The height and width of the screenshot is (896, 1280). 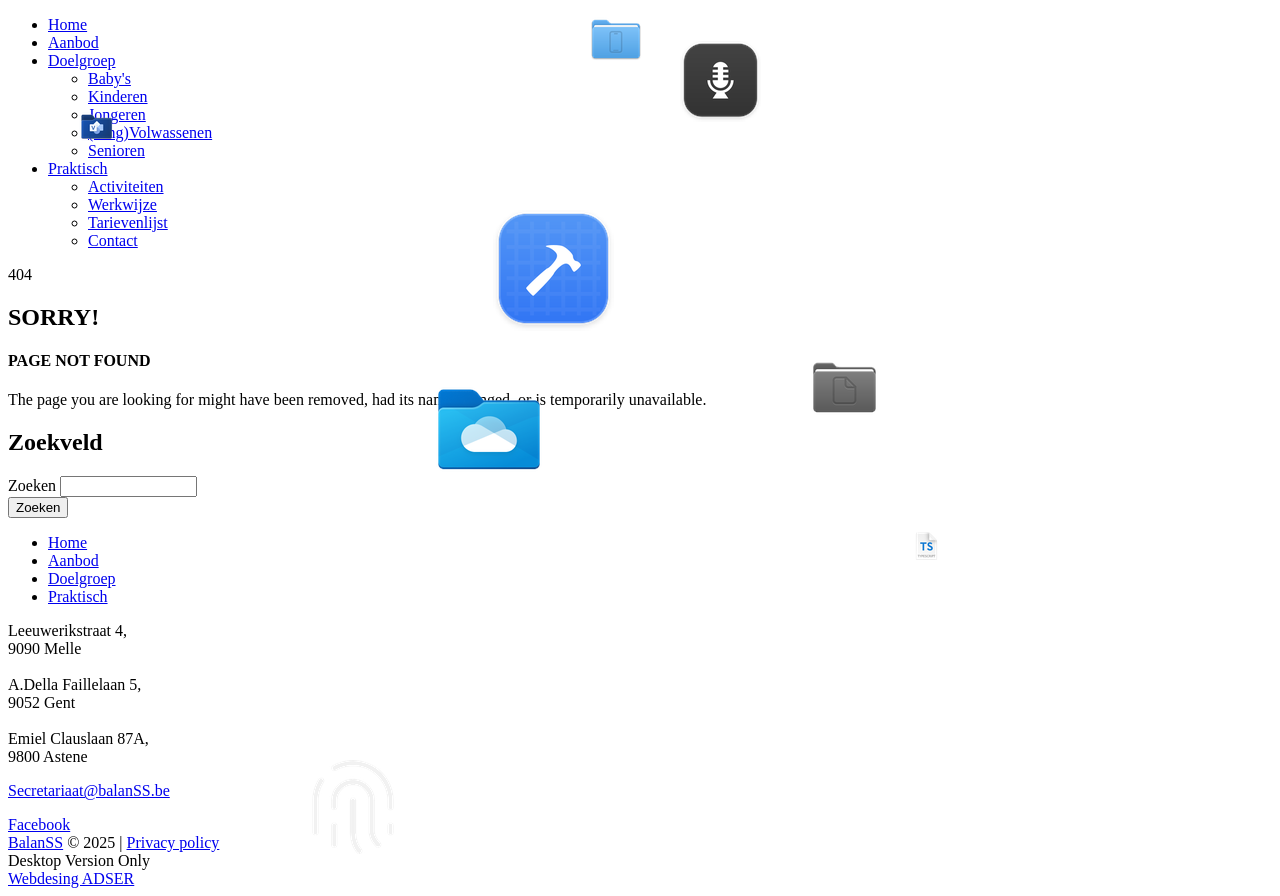 I want to click on open folder containing microsoft visio files, so click(x=96, y=127).